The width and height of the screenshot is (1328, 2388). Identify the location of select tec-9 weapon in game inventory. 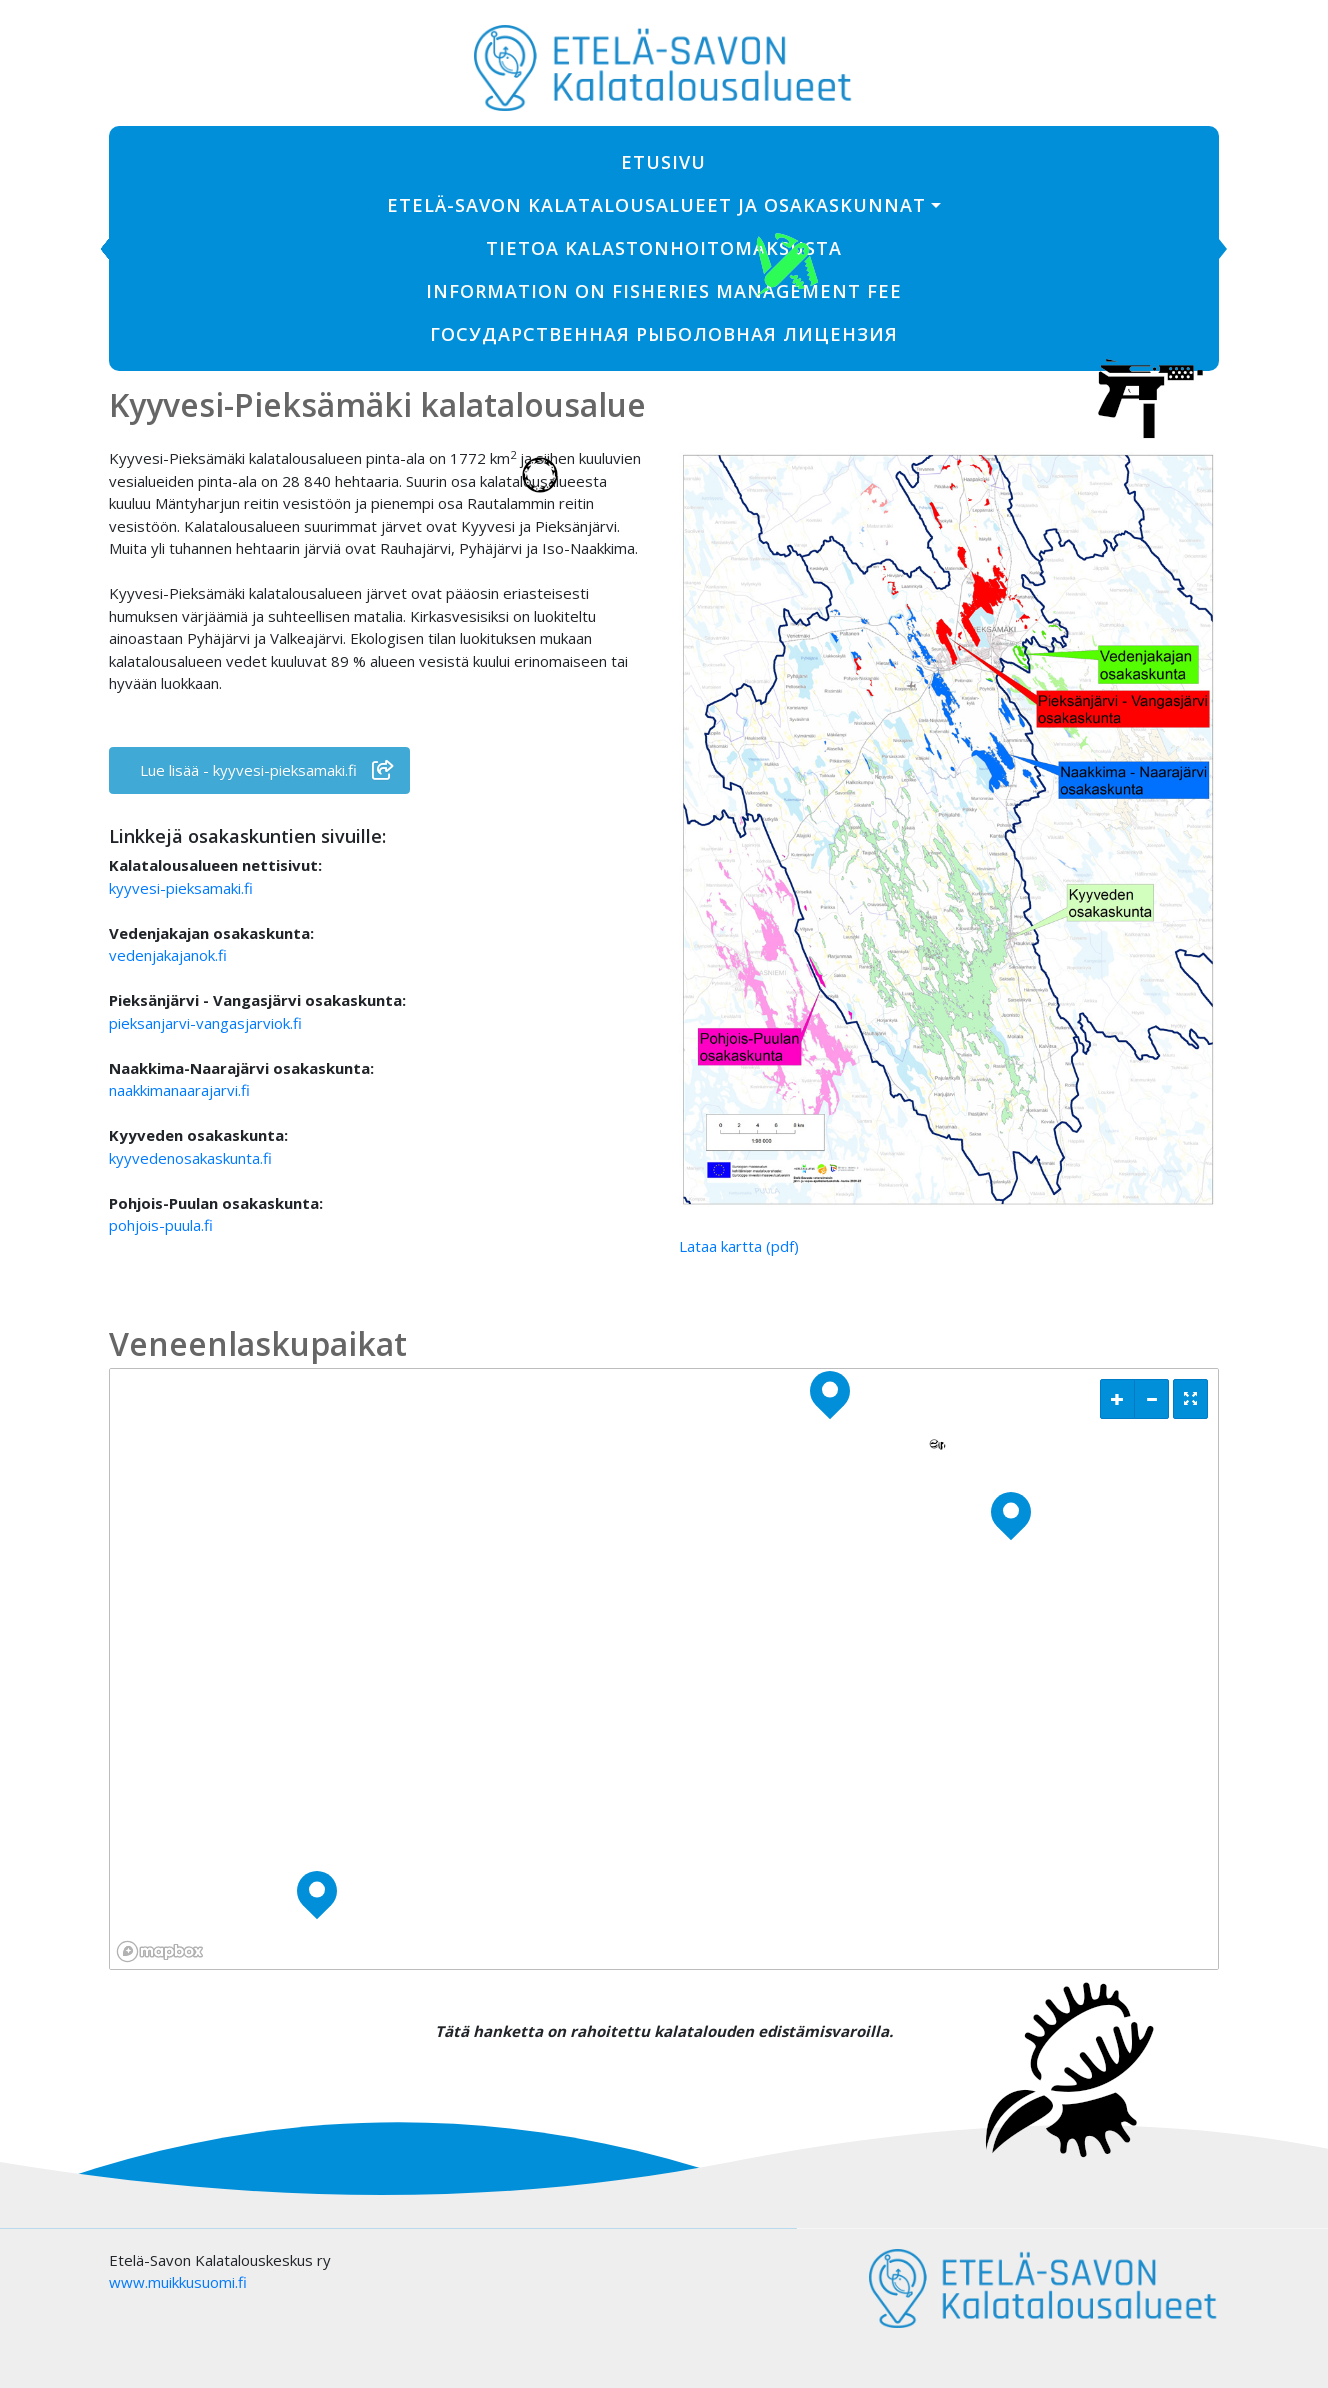
(1150, 398).